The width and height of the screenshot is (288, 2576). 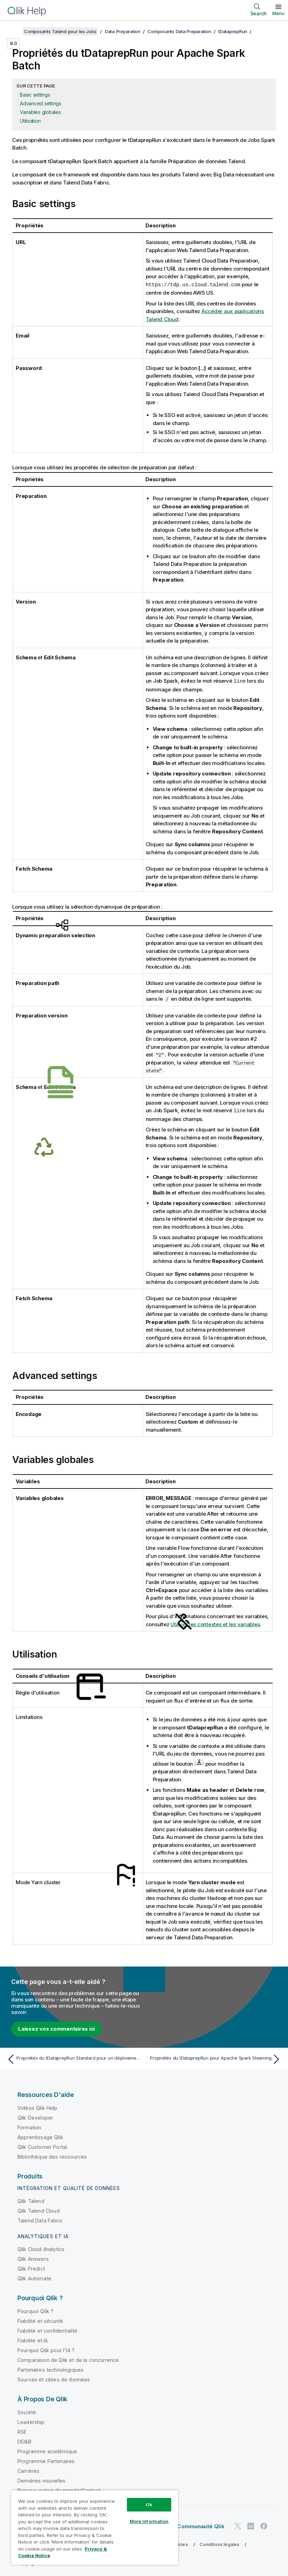 What do you see at coordinates (126, 1874) in the screenshot?
I see `report or flag content with an urgent issue` at bounding box center [126, 1874].